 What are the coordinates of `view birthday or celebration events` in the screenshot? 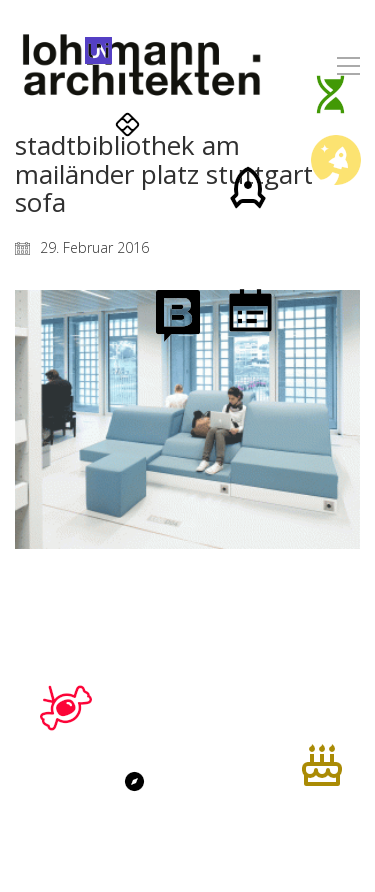 It's located at (322, 766).